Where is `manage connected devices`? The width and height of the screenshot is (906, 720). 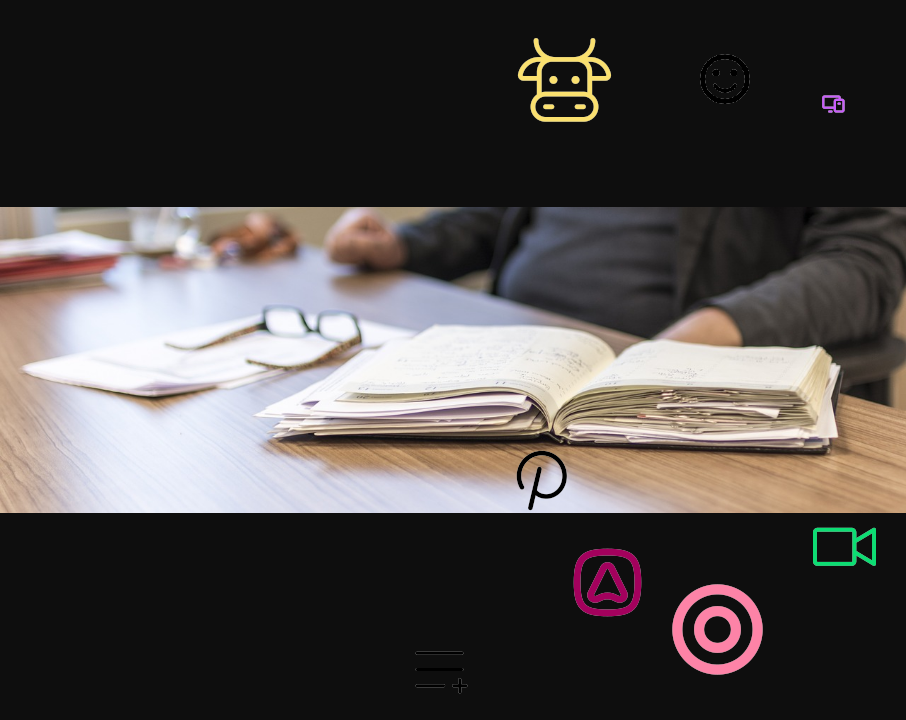
manage connected devices is located at coordinates (833, 104).